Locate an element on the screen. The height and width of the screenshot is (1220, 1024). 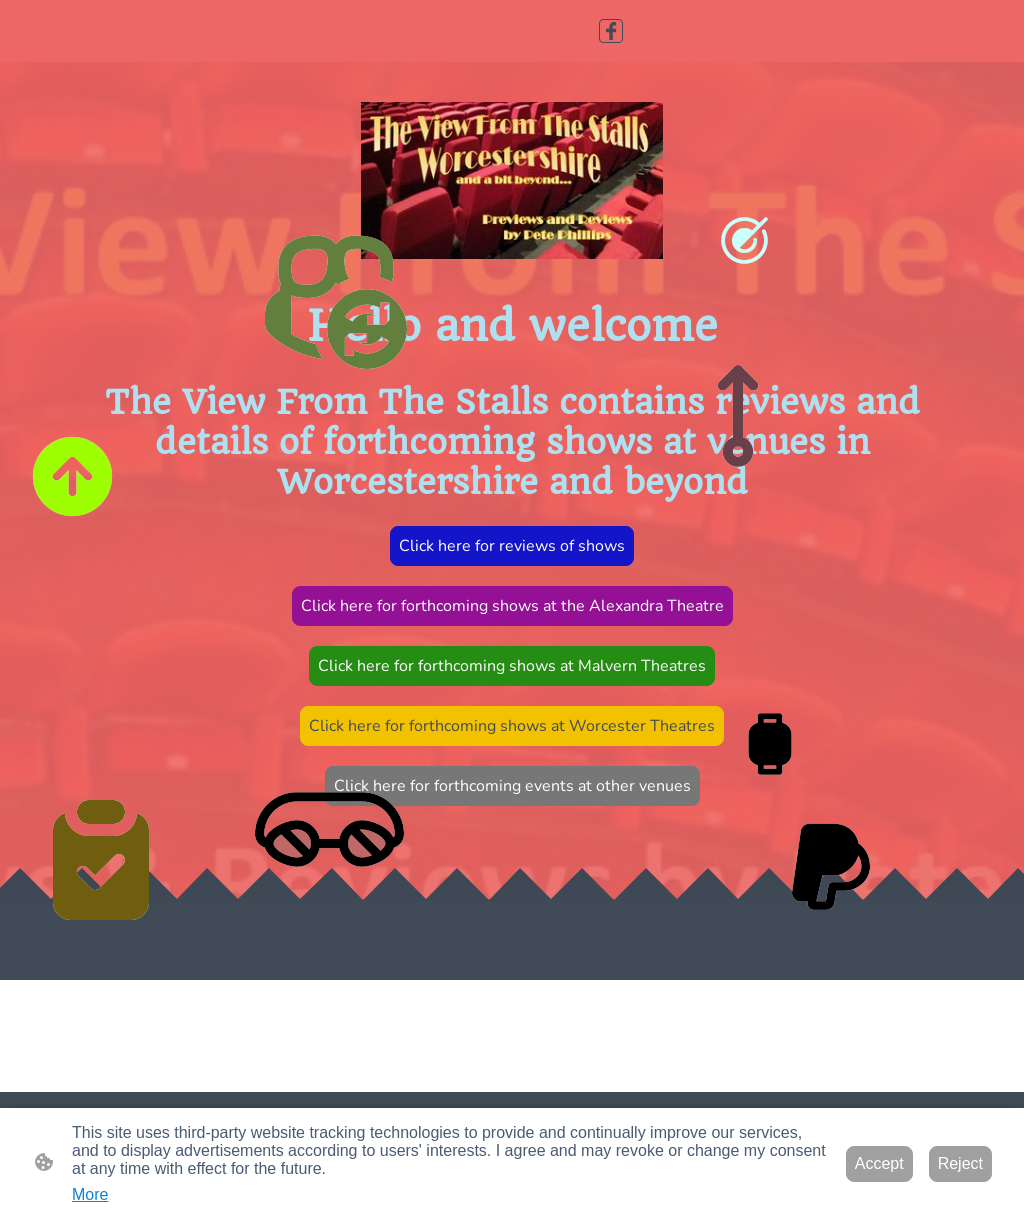
scroll to top of page is located at coordinates (738, 416).